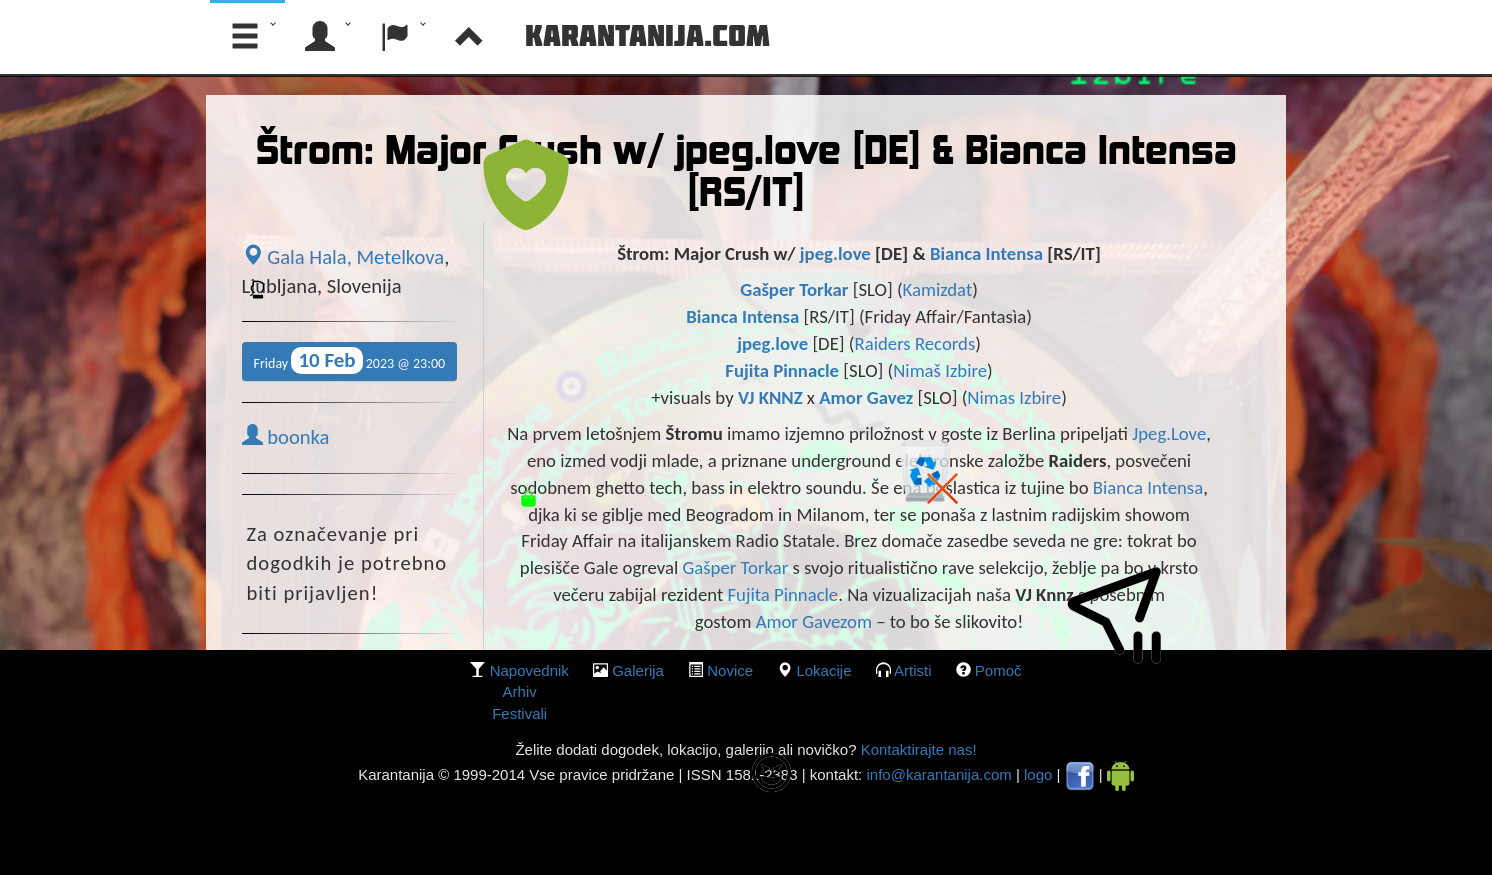 This screenshot has height=875, width=1492. Describe the element at coordinates (771, 772) in the screenshot. I see `react with a laughing emoji` at that location.